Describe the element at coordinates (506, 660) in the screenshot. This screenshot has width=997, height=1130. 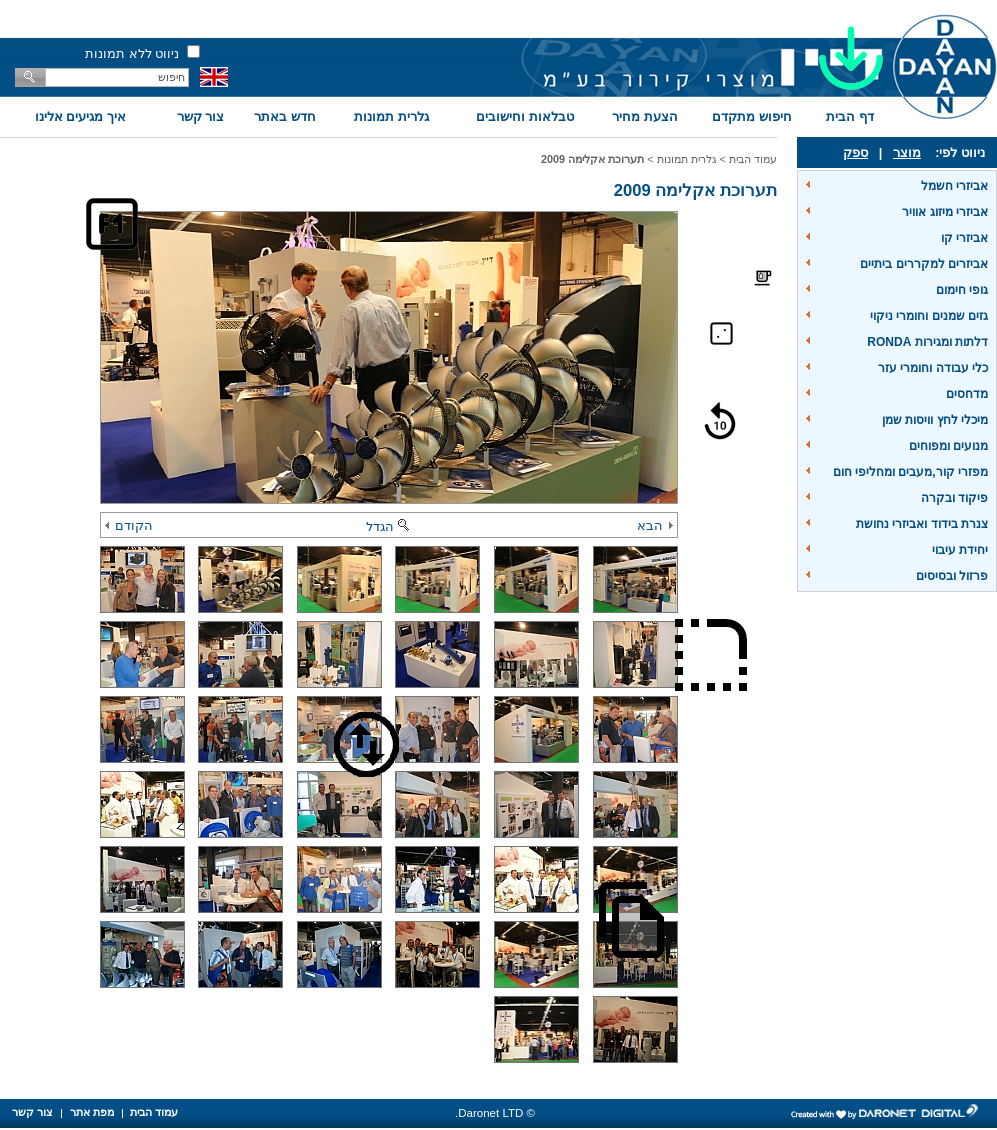
I see `indicates hot tub or spa amenity available` at that location.